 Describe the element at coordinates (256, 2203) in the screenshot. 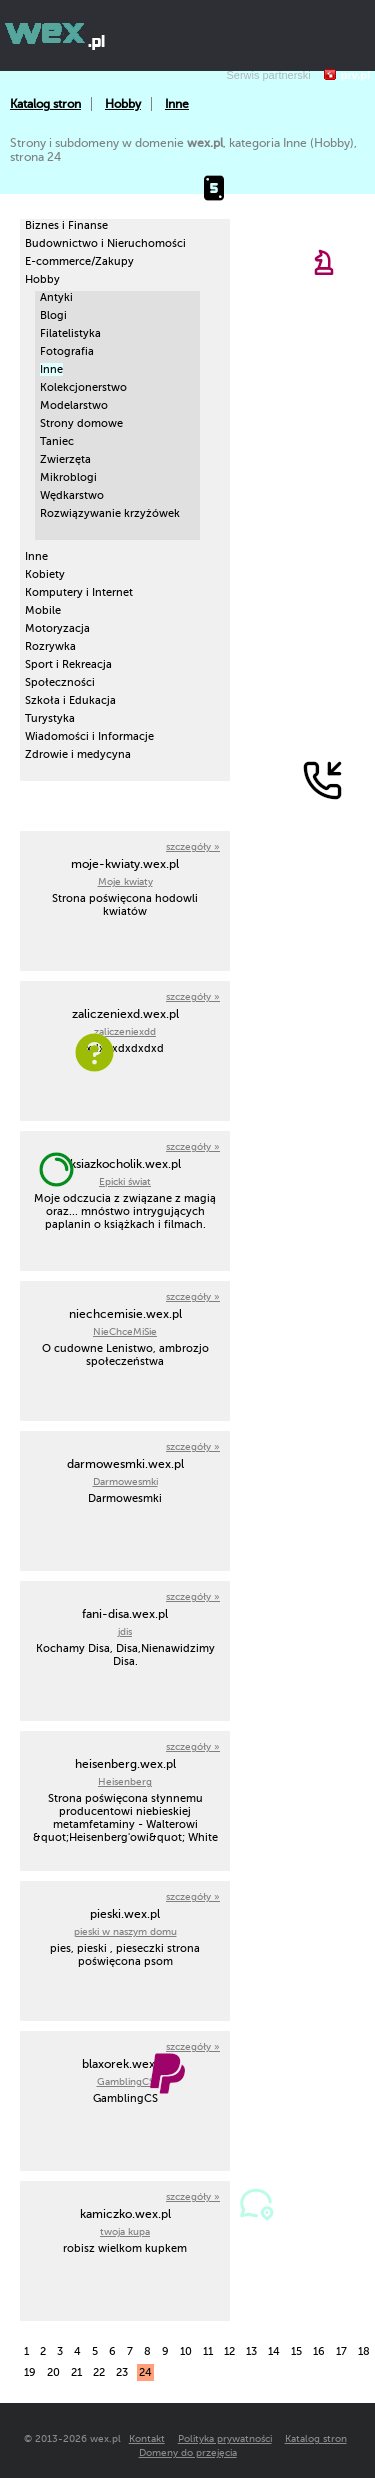

I see `pin a conversation to a location` at that location.